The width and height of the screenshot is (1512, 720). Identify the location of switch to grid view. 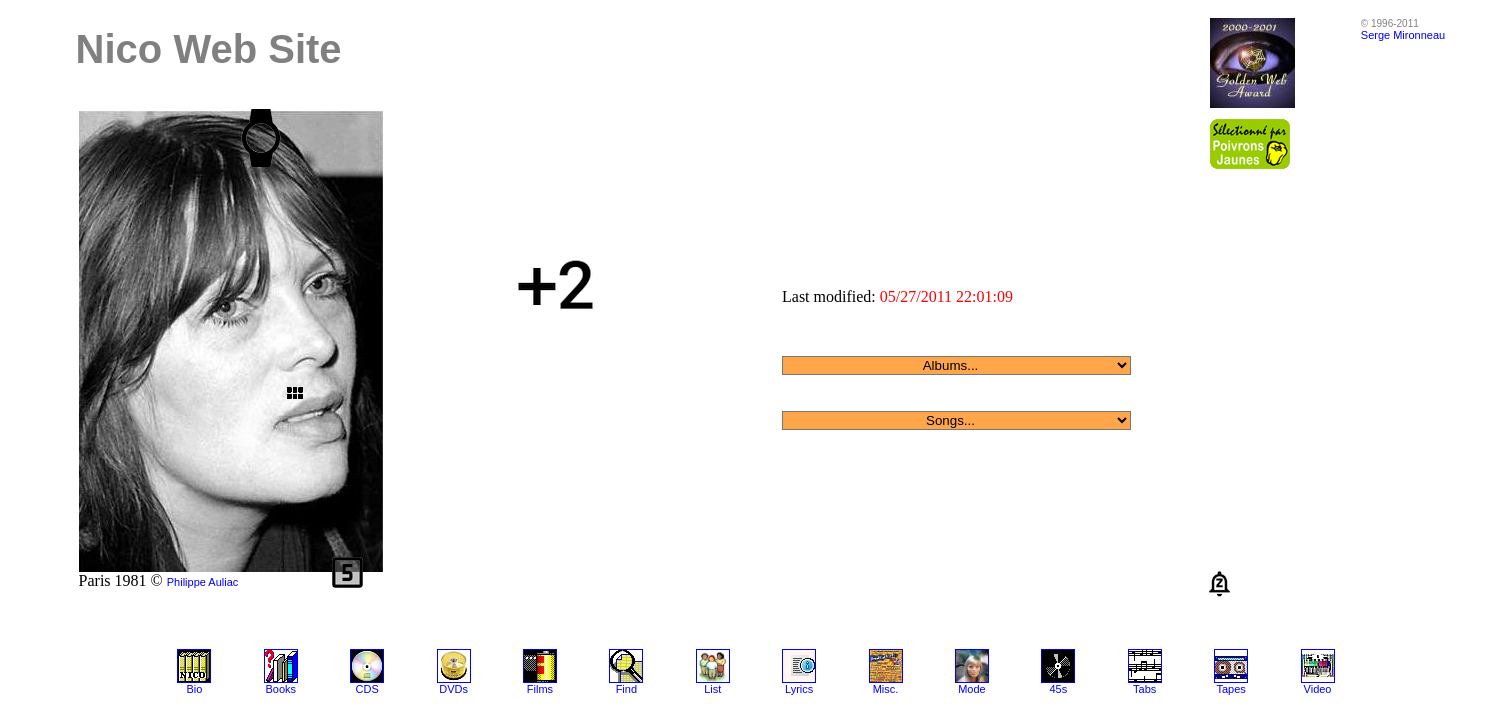
(294, 393).